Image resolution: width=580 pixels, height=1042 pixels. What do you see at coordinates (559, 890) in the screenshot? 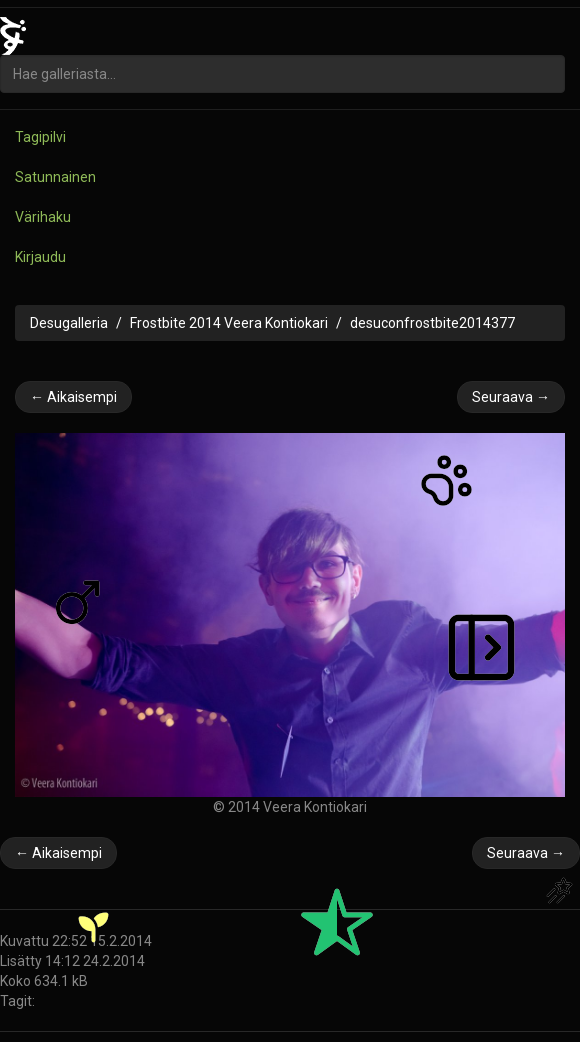
I see `add to favorites or wishlist` at bounding box center [559, 890].